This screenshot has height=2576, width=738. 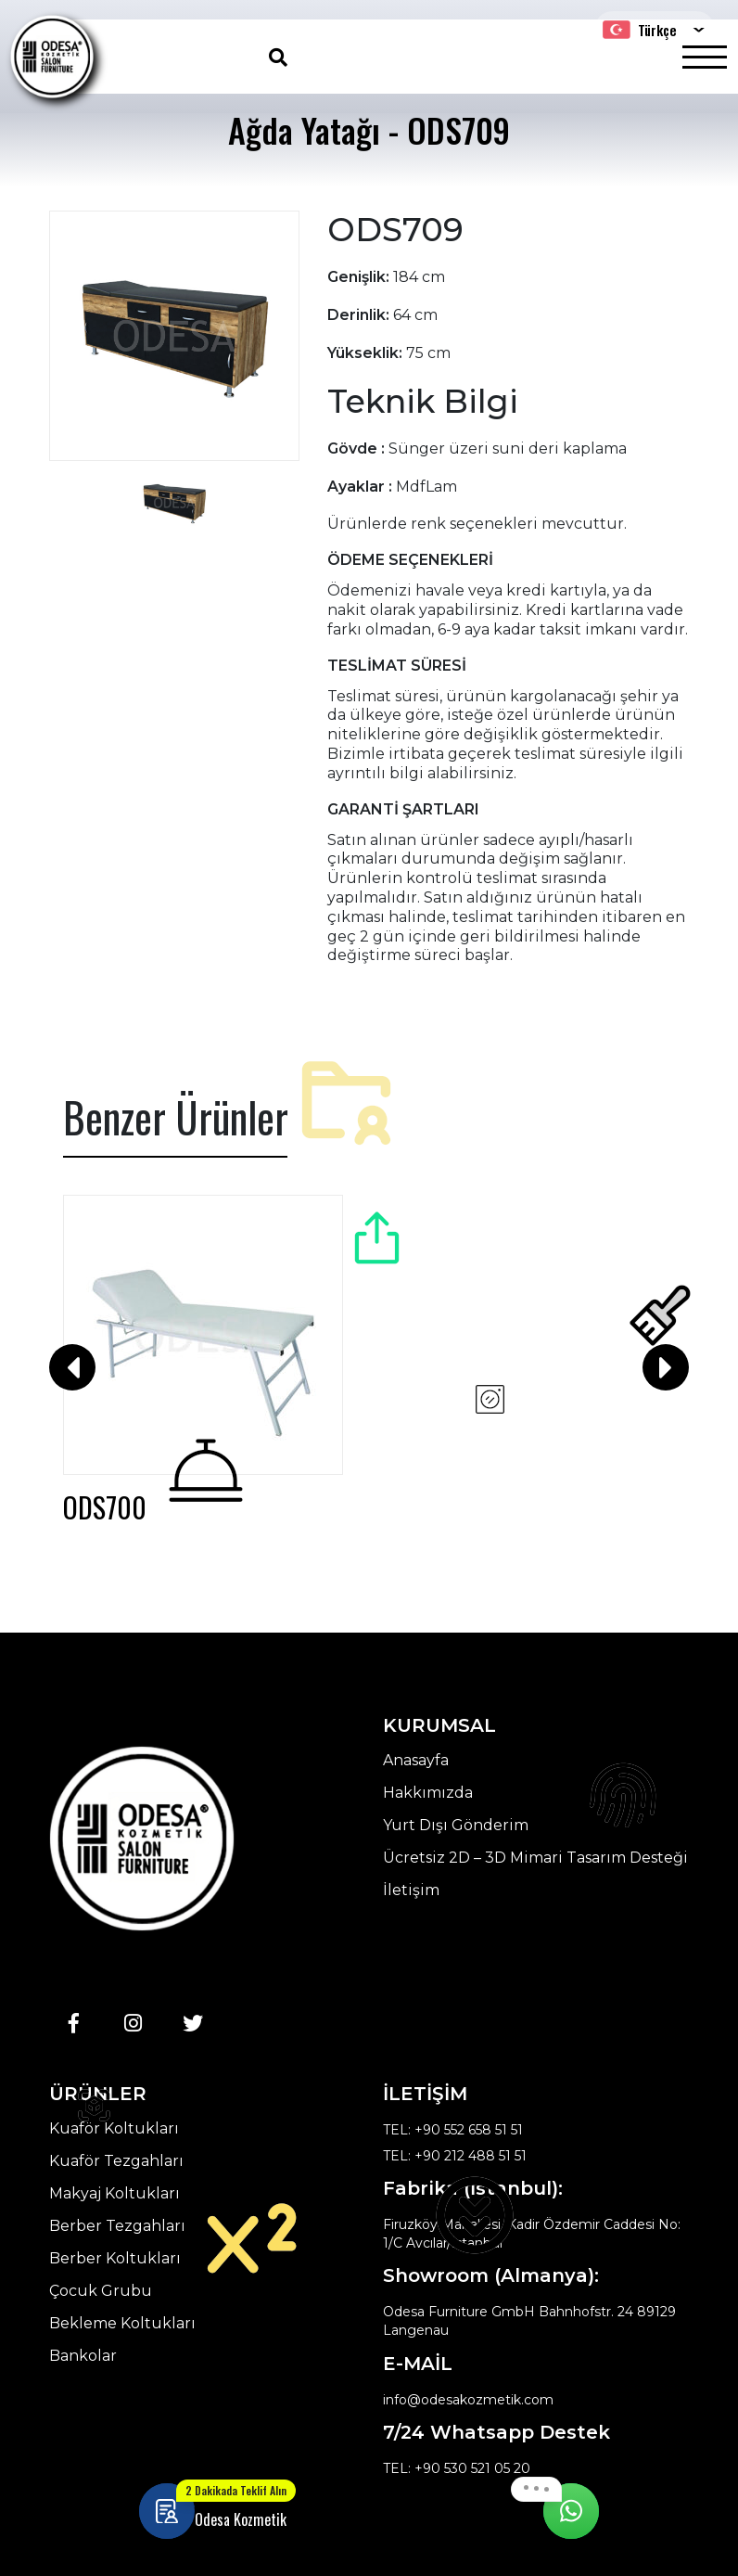 What do you see at coordinates (623, 1795) in the screenshot?
I see `authenticate with biometric fingerprint` at bounding box center [623, 1795].